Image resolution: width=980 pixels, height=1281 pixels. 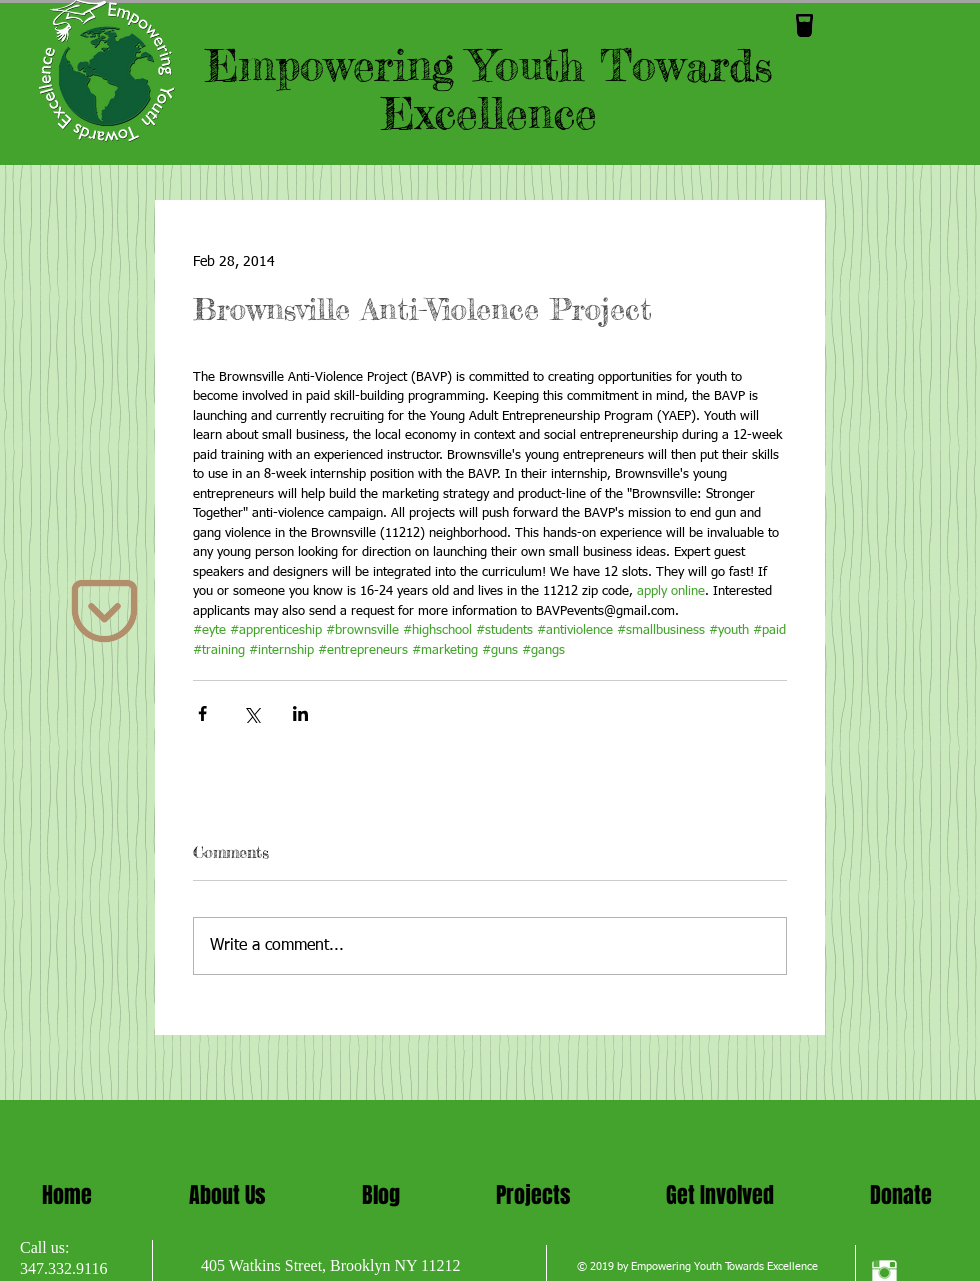 I want to click on save to pocket, so click(x=104, y=609).